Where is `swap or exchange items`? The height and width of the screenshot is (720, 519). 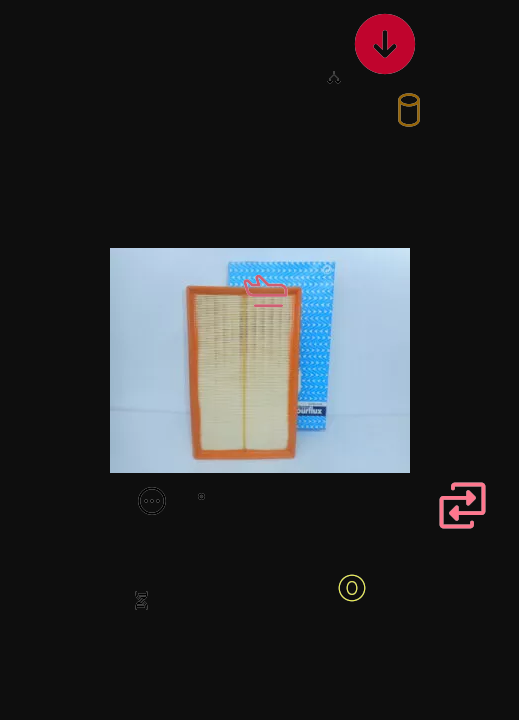 swap or exchange items is located at coordinates (462, 505).